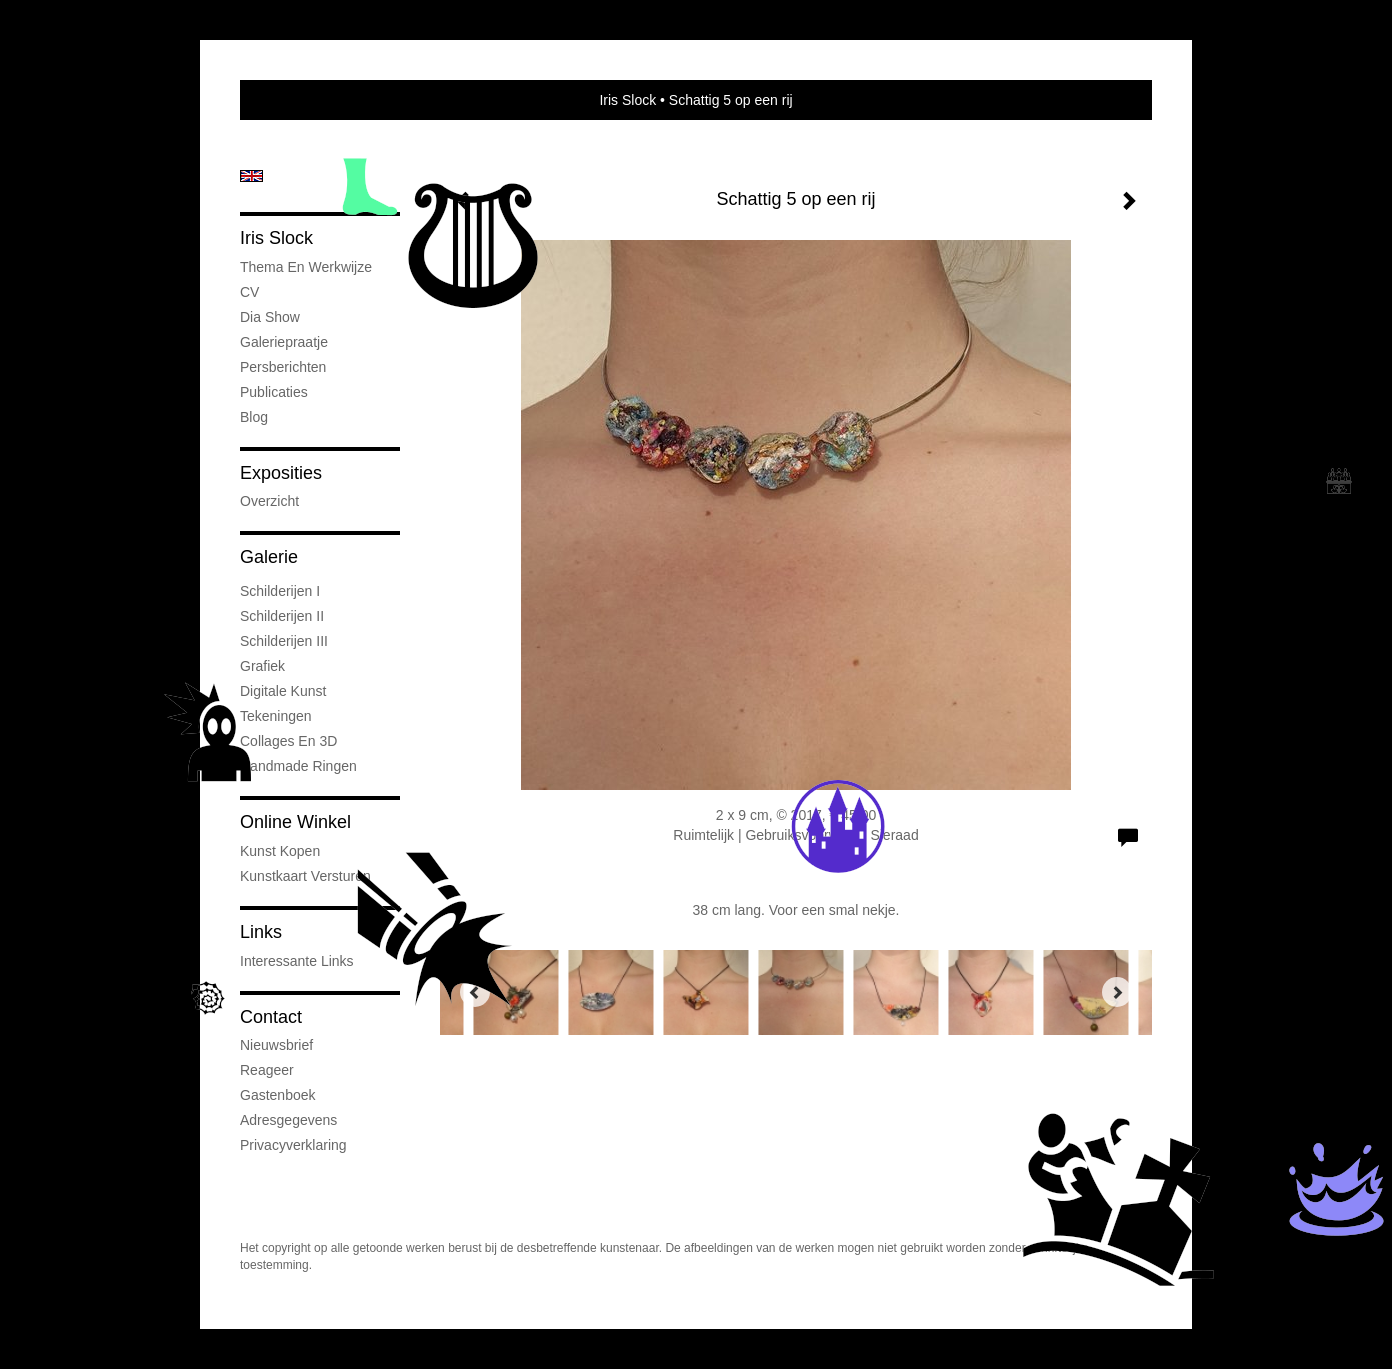 This screenshot has height=1369, width=1392. What do you see at coordinates (368, 186) in the screenshot?
I see `indicates barefoot or no footwear required` at bounding box center [368, 186].